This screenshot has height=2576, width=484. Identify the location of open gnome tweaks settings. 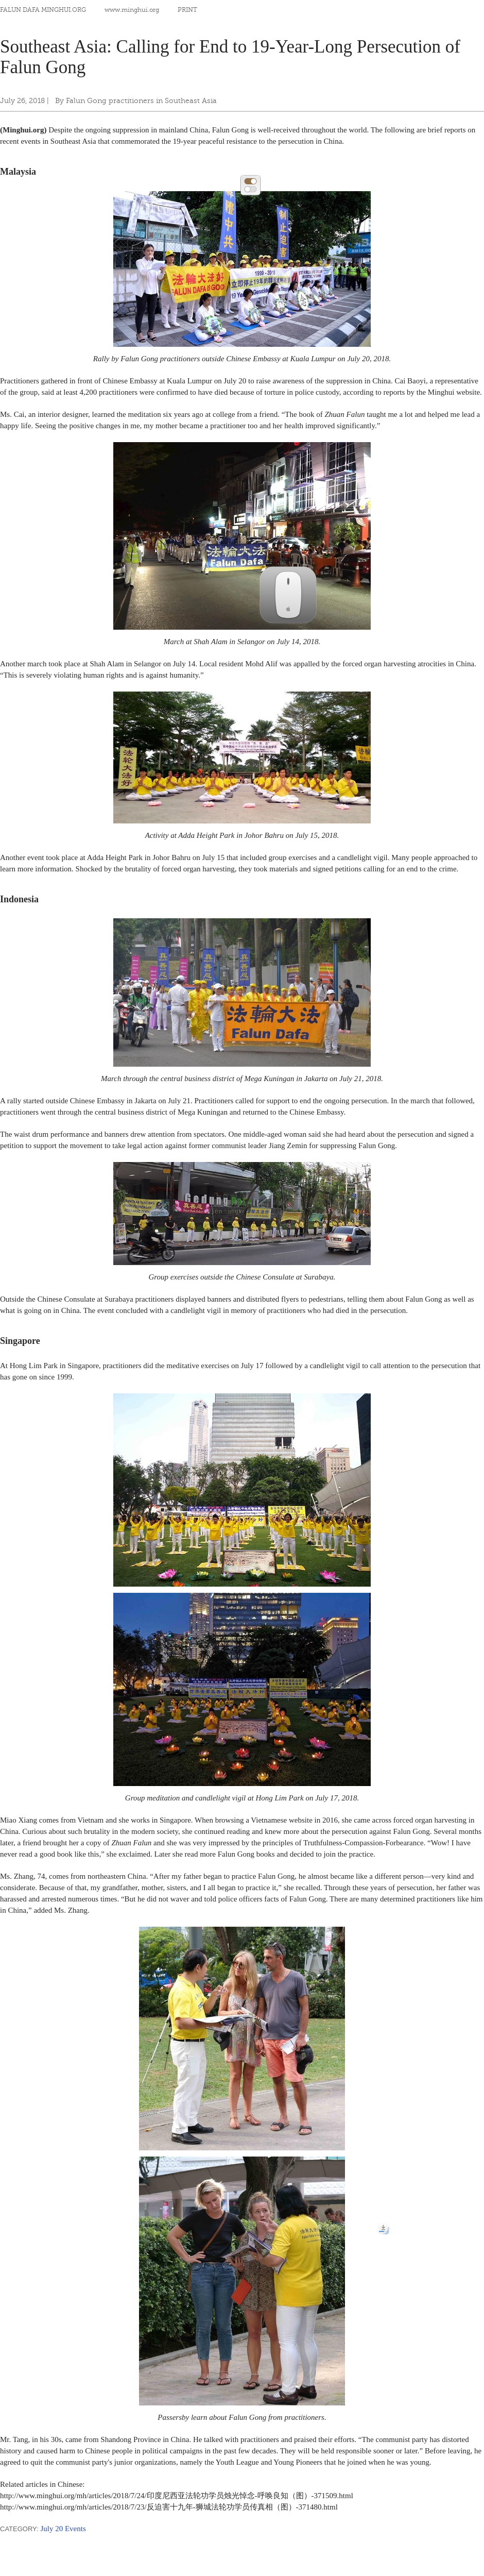
(250, 185).